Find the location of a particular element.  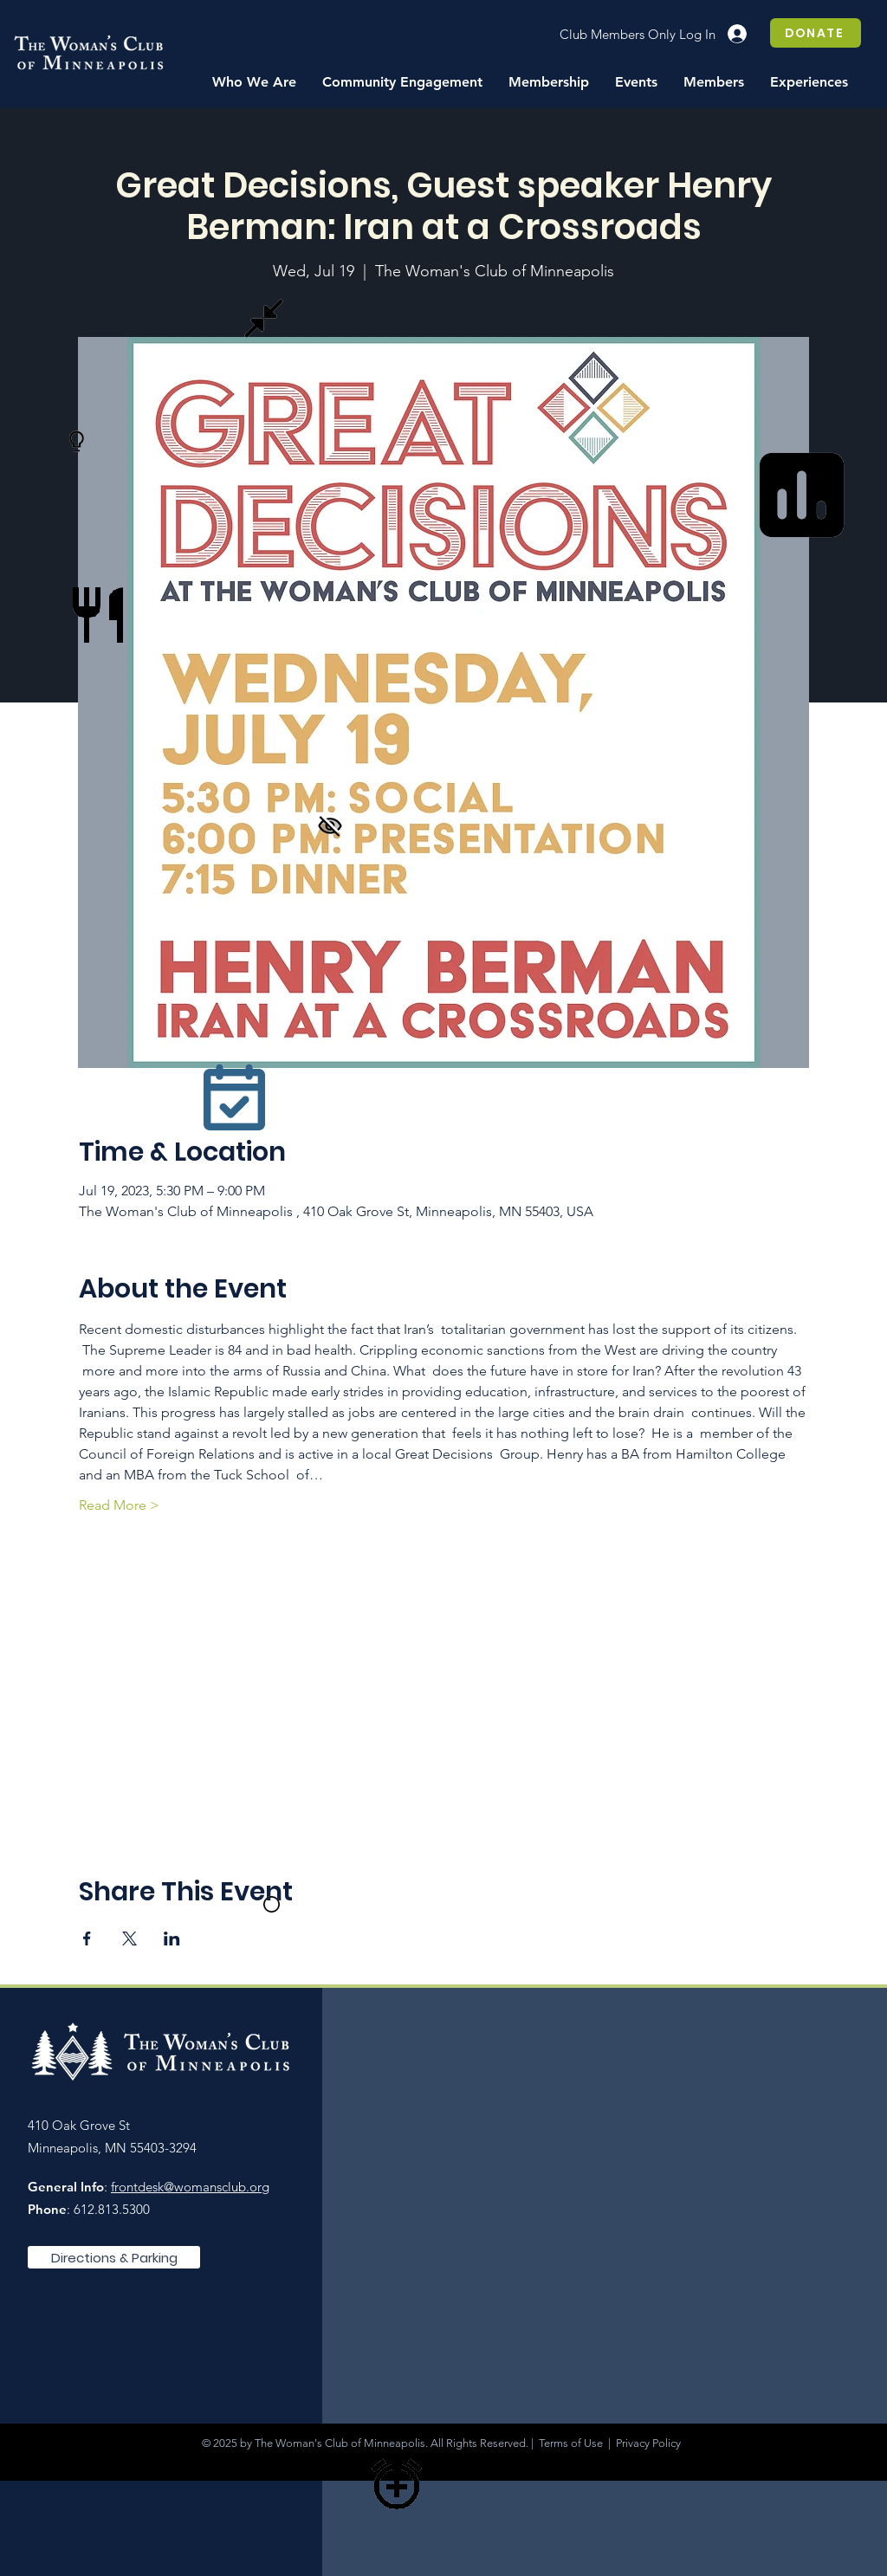

confirm or complete a scheduled event is located at coordinates (234, 1099).